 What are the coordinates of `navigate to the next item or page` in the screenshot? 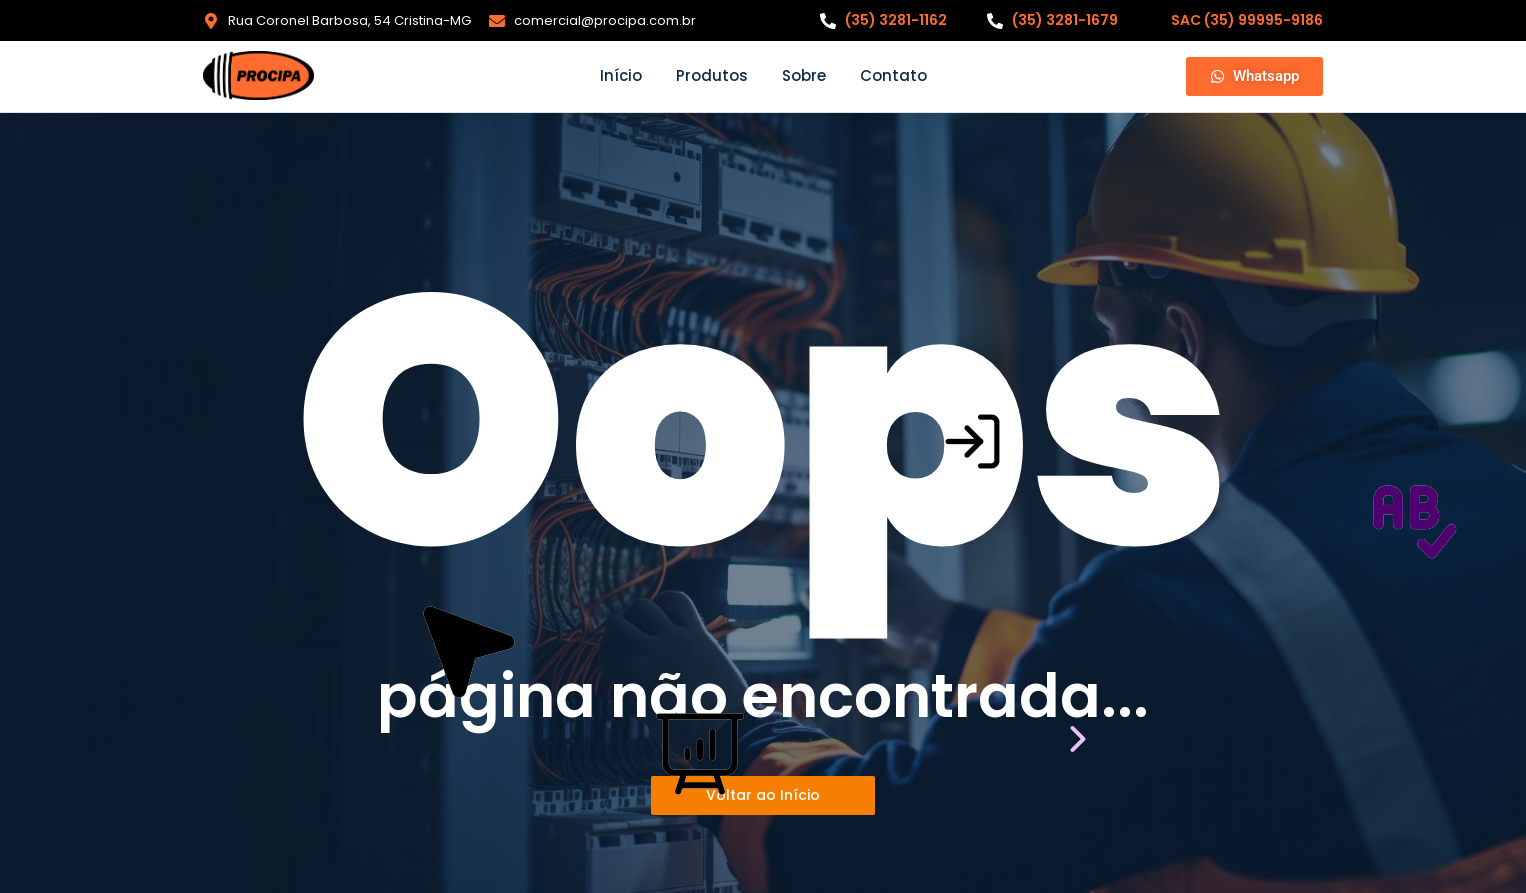 It's located at (1078, 739).